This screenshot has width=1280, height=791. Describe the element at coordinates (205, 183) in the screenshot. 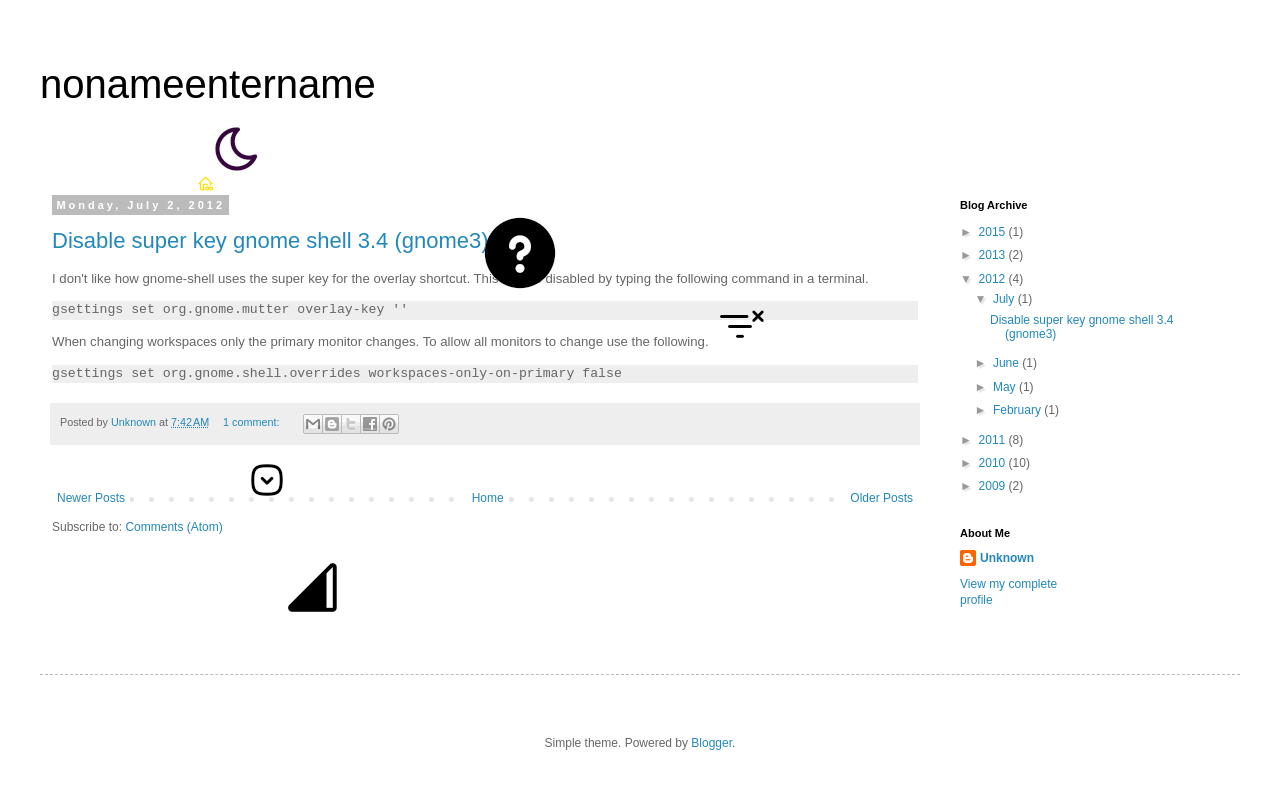

I see `access smart home automation settings` at that location.